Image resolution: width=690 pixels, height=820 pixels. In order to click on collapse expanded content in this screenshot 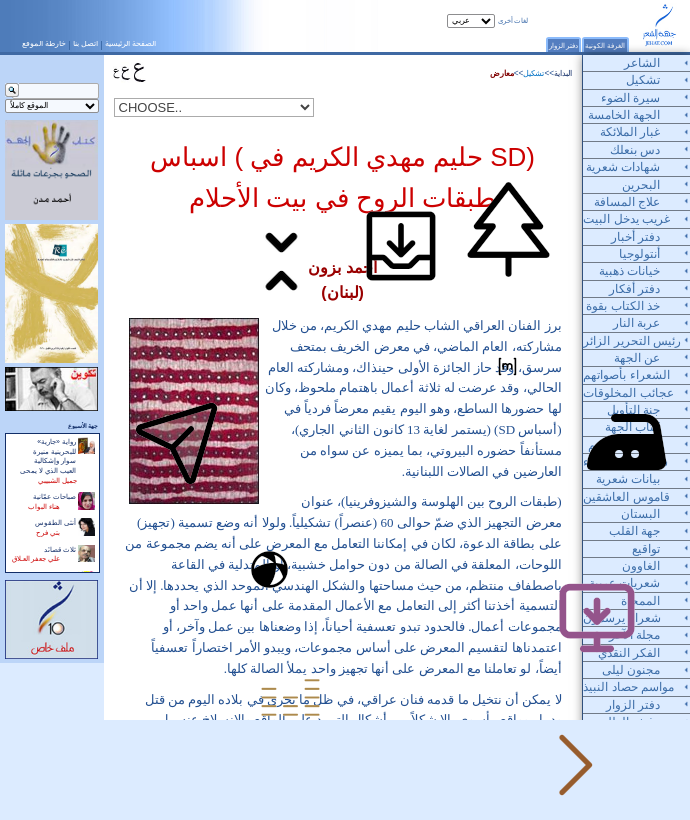, I will do `click(281, 261)`.